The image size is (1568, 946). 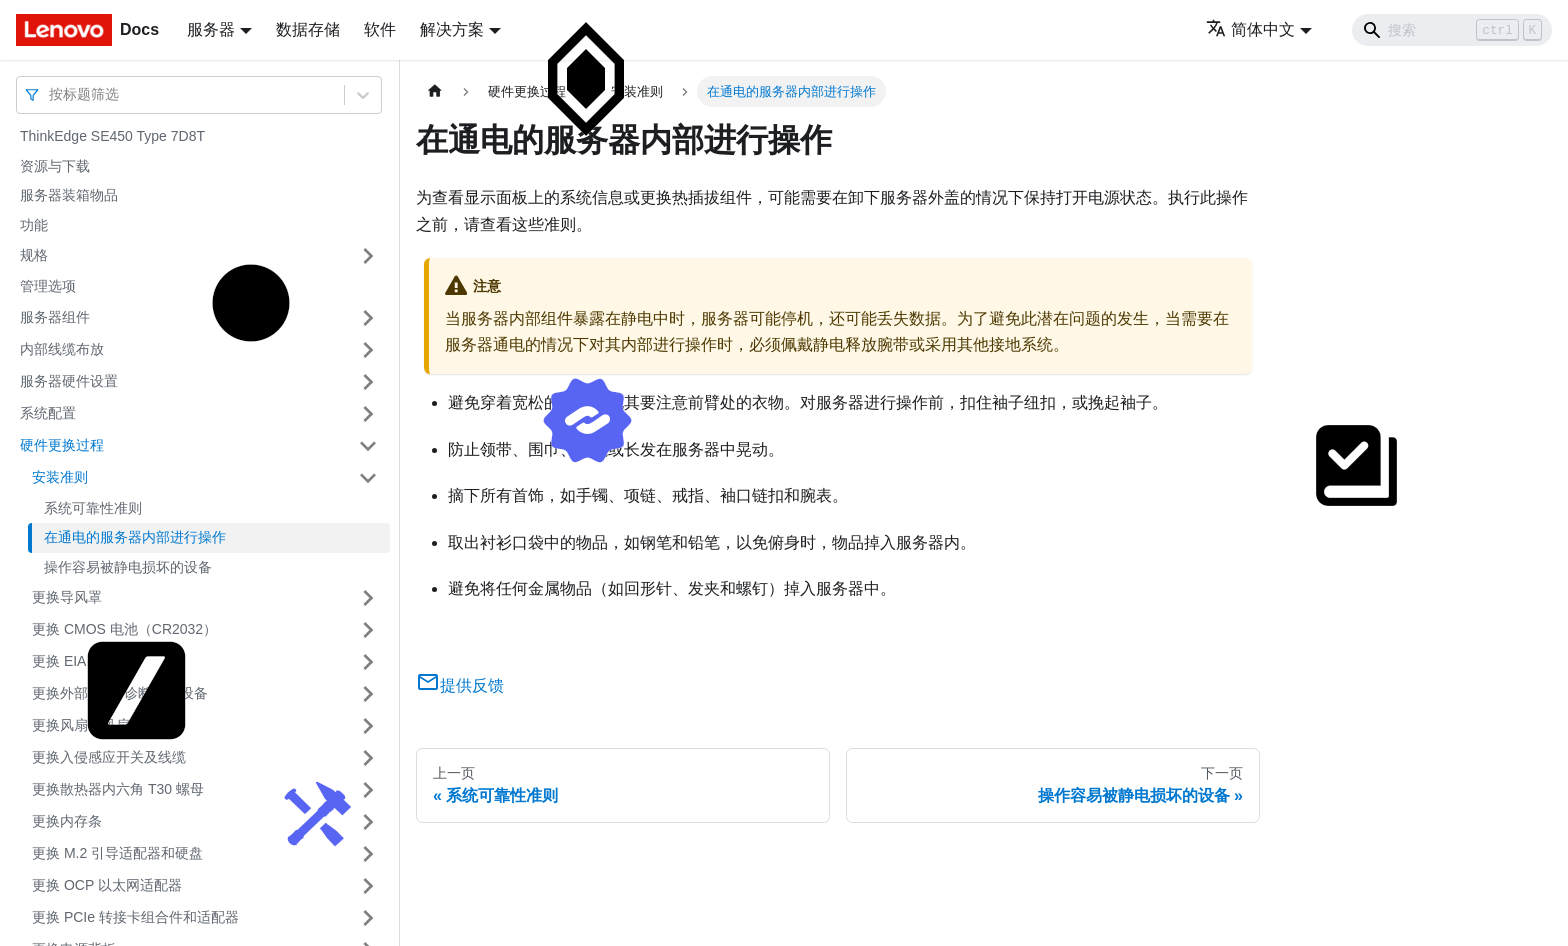 What do you see at coordinates (251, 303) in the screenshot?
I see `close or dismiss a dialog` at bounding box center [251, 303].